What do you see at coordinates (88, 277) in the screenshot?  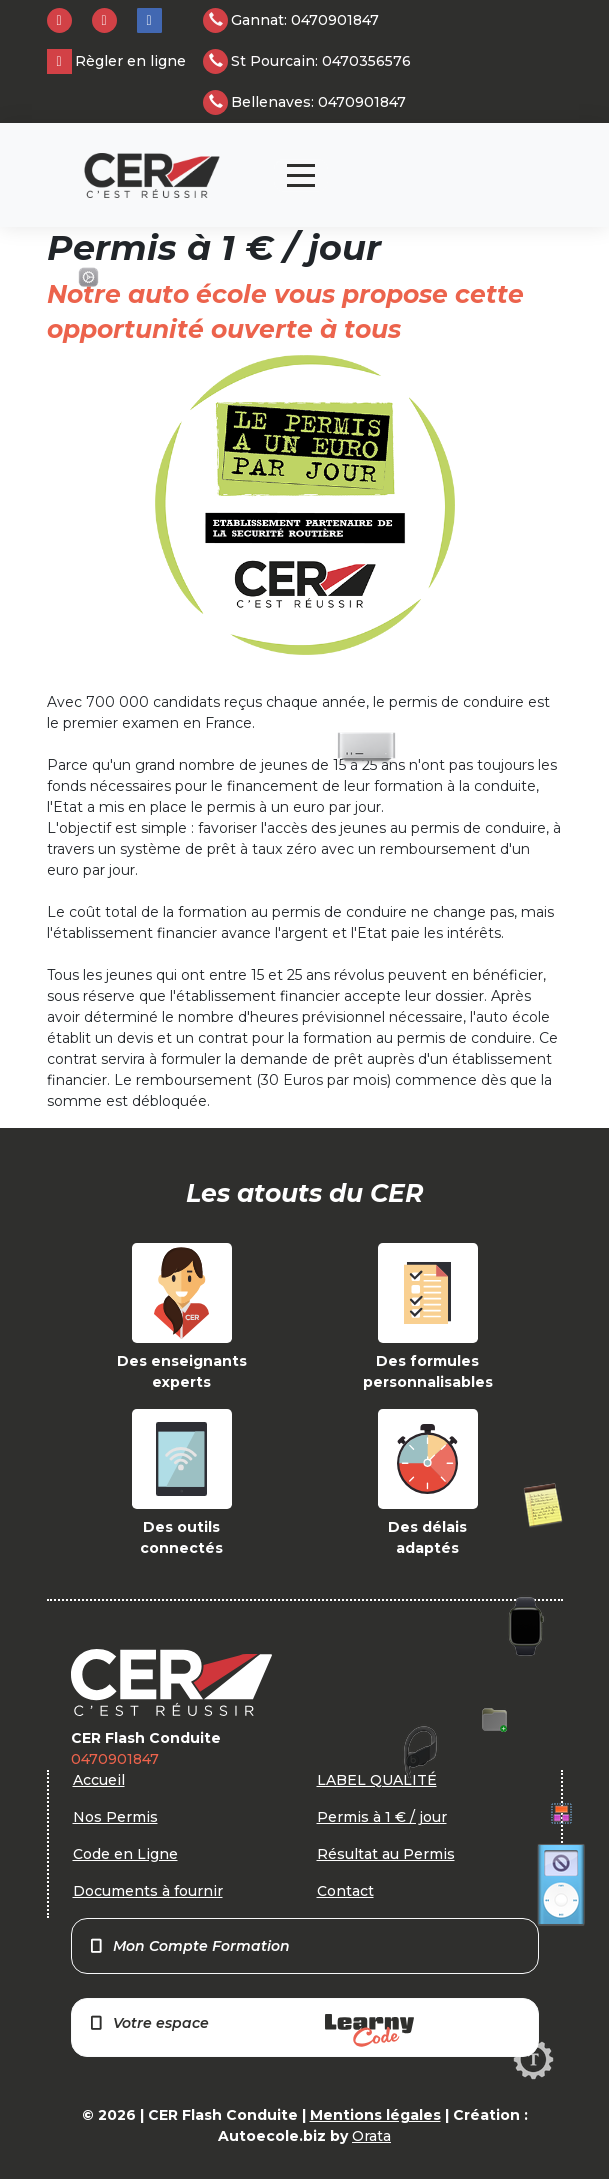 I see `open system preferences` at bounding box center [88, 277].